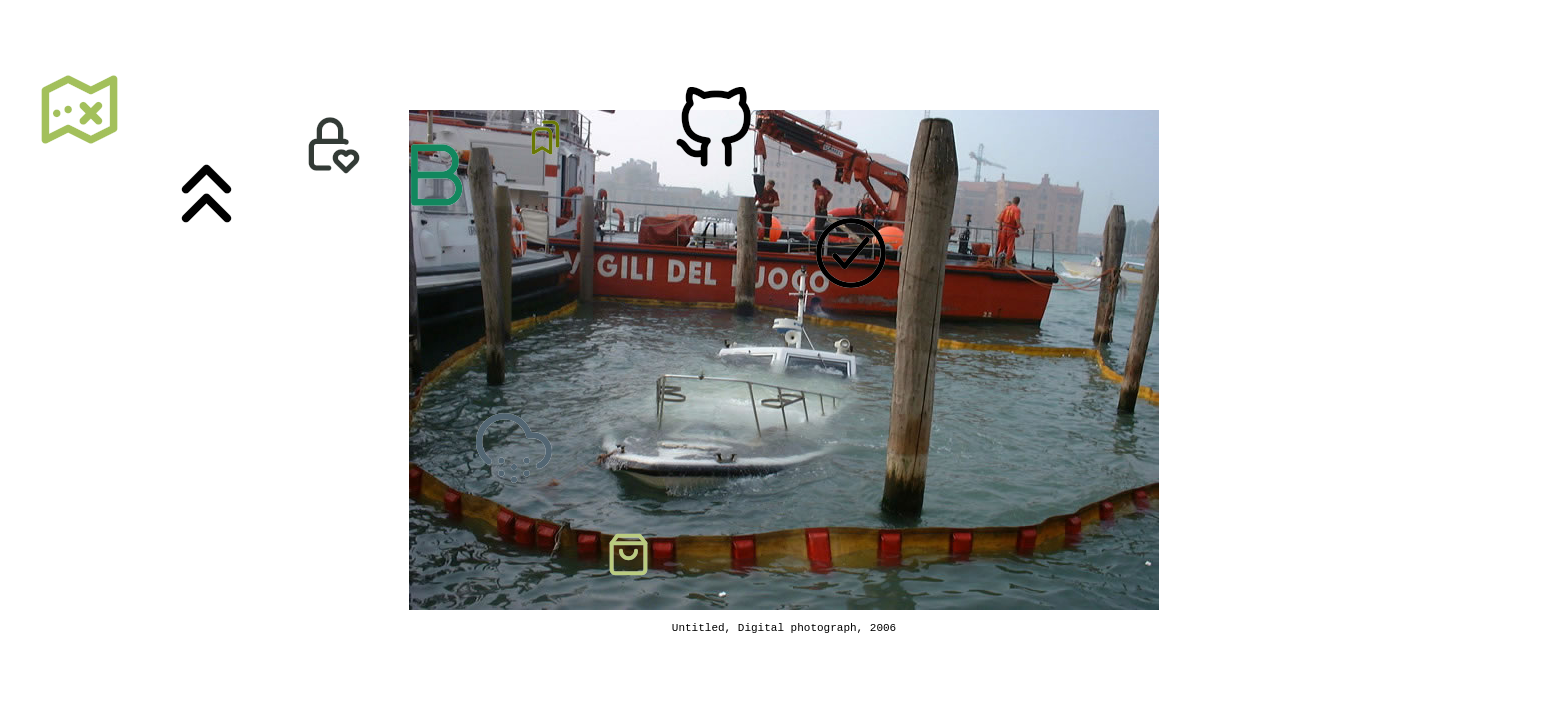  I want to click on indicates snowy weather conditions, so click(514, 448).